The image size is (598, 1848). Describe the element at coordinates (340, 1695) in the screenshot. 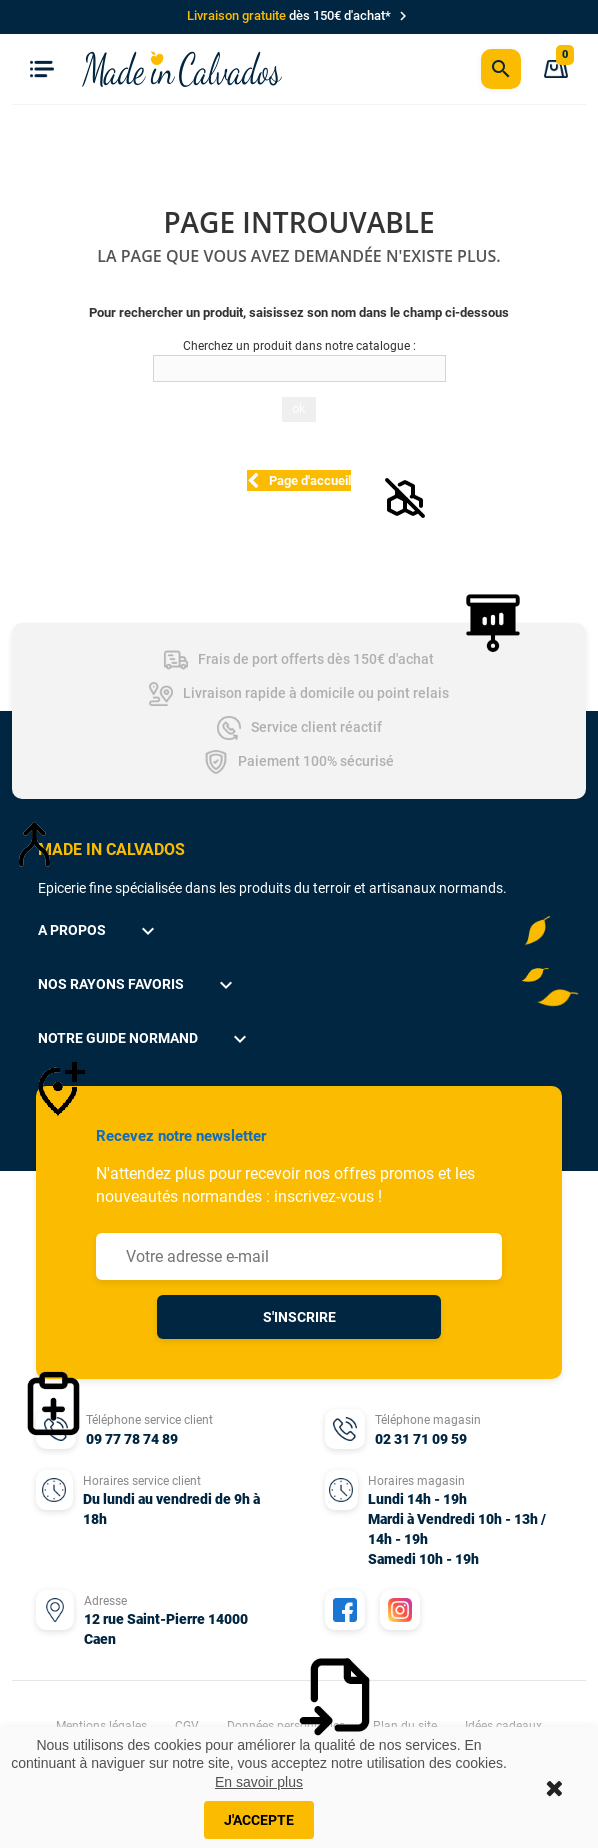

I see `import a file from another source` at that location.